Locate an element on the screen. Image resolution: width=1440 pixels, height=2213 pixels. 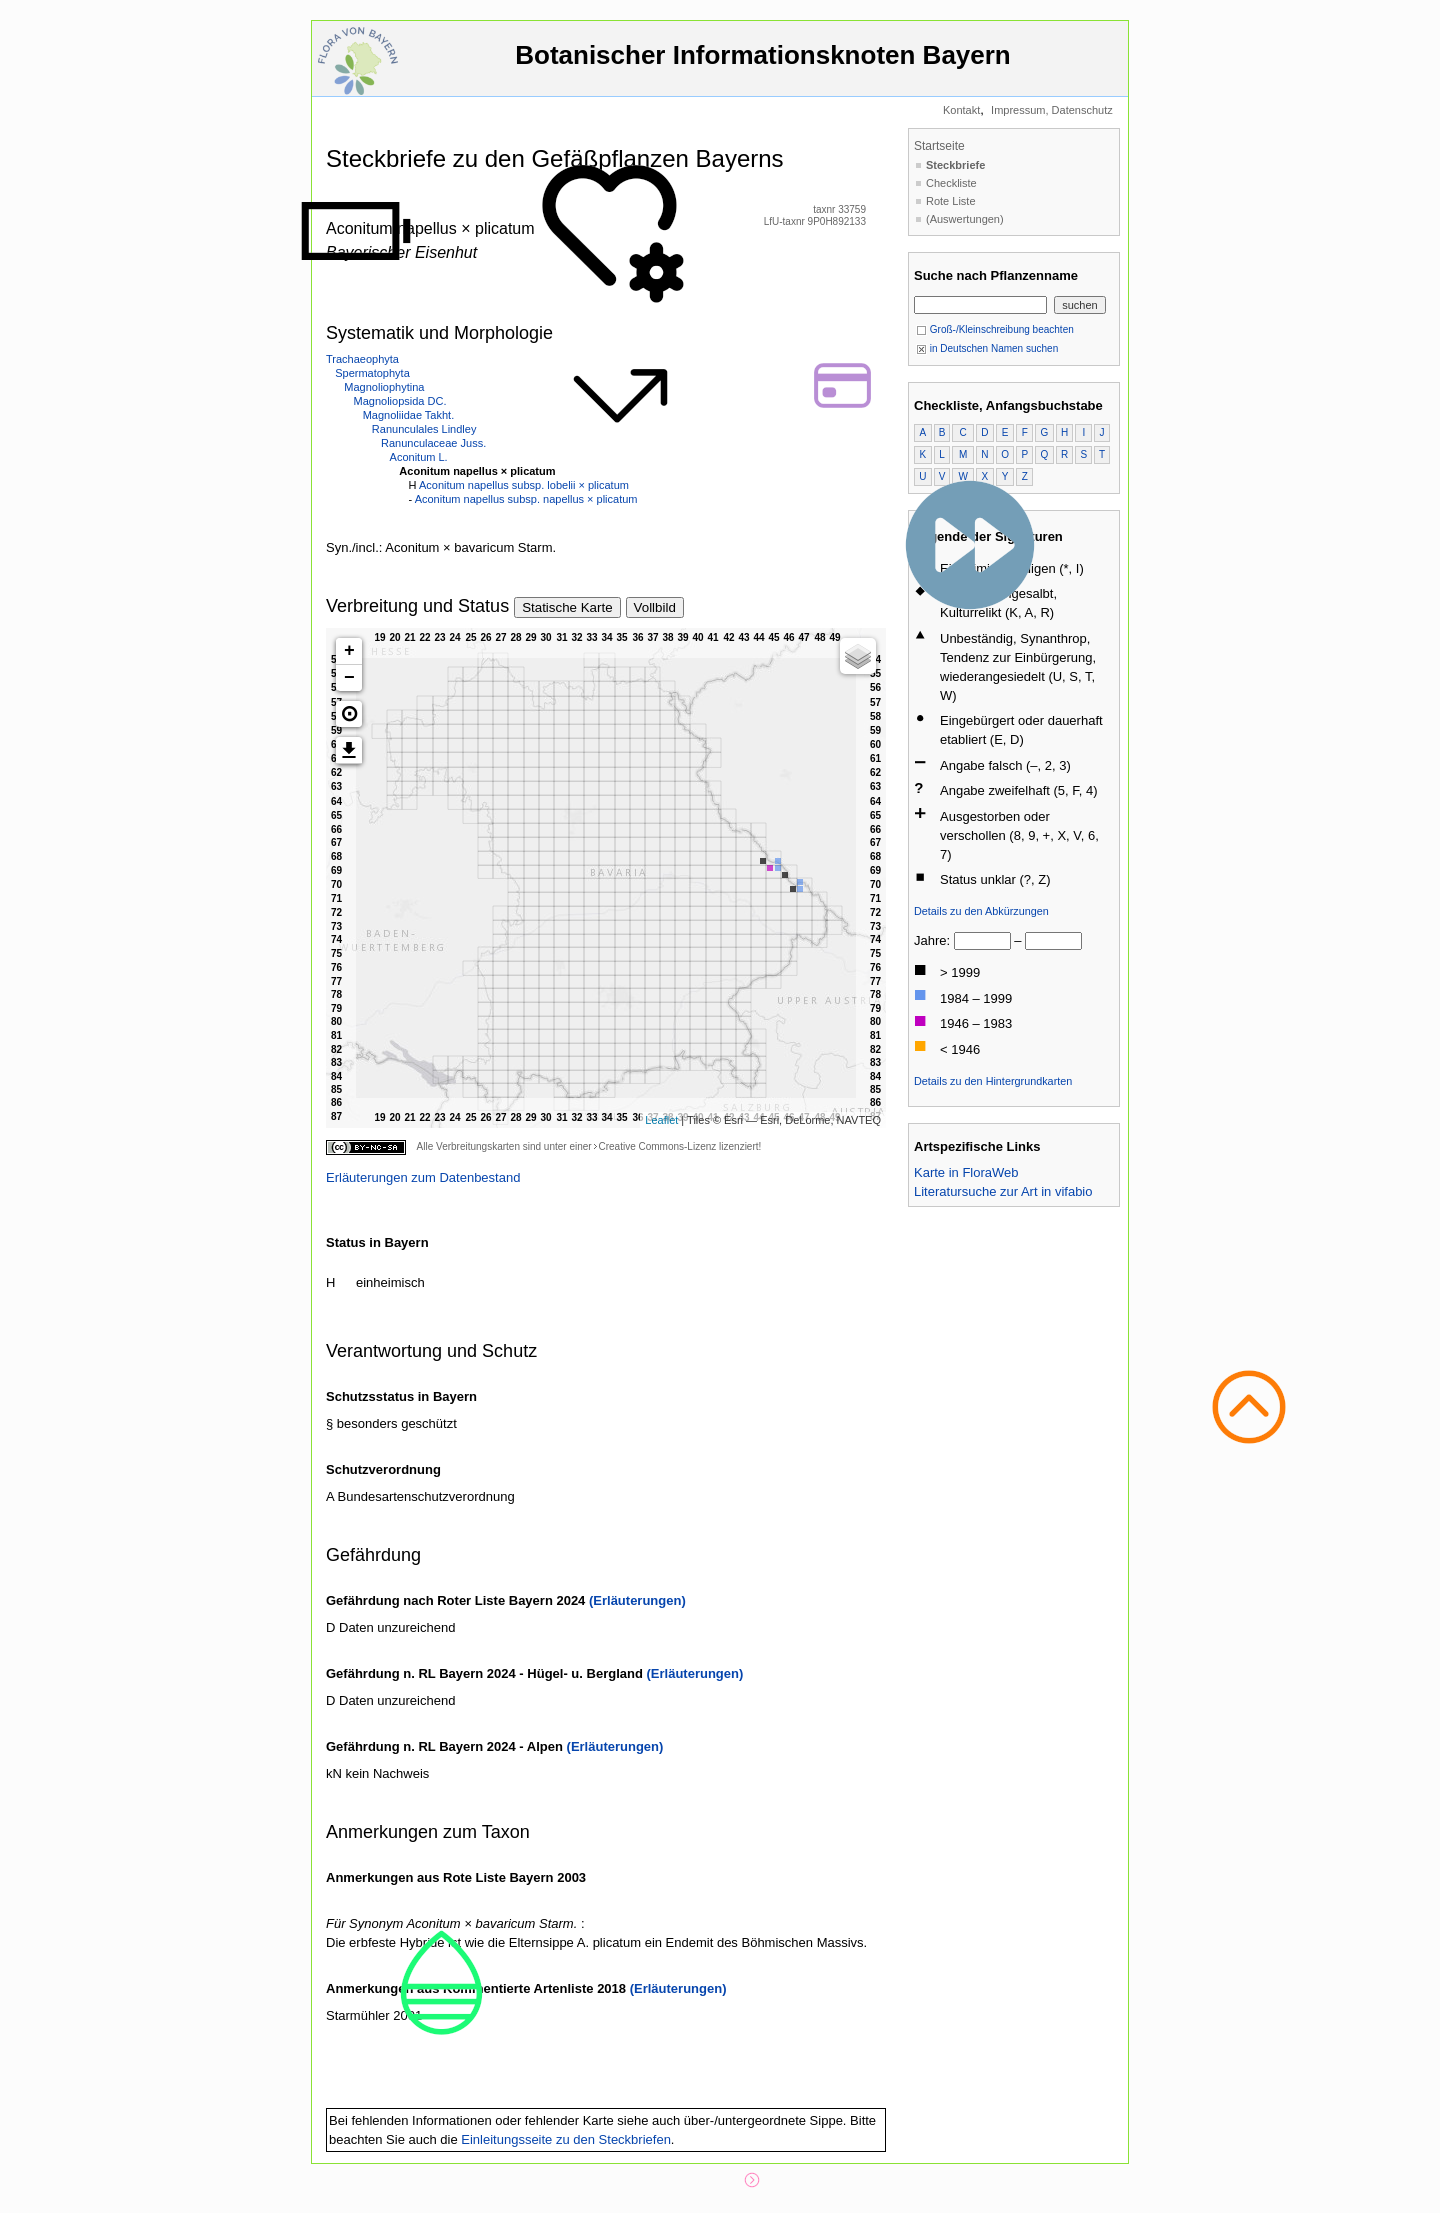
navigate to the next item or screen is located at coordinates (752, 2180).